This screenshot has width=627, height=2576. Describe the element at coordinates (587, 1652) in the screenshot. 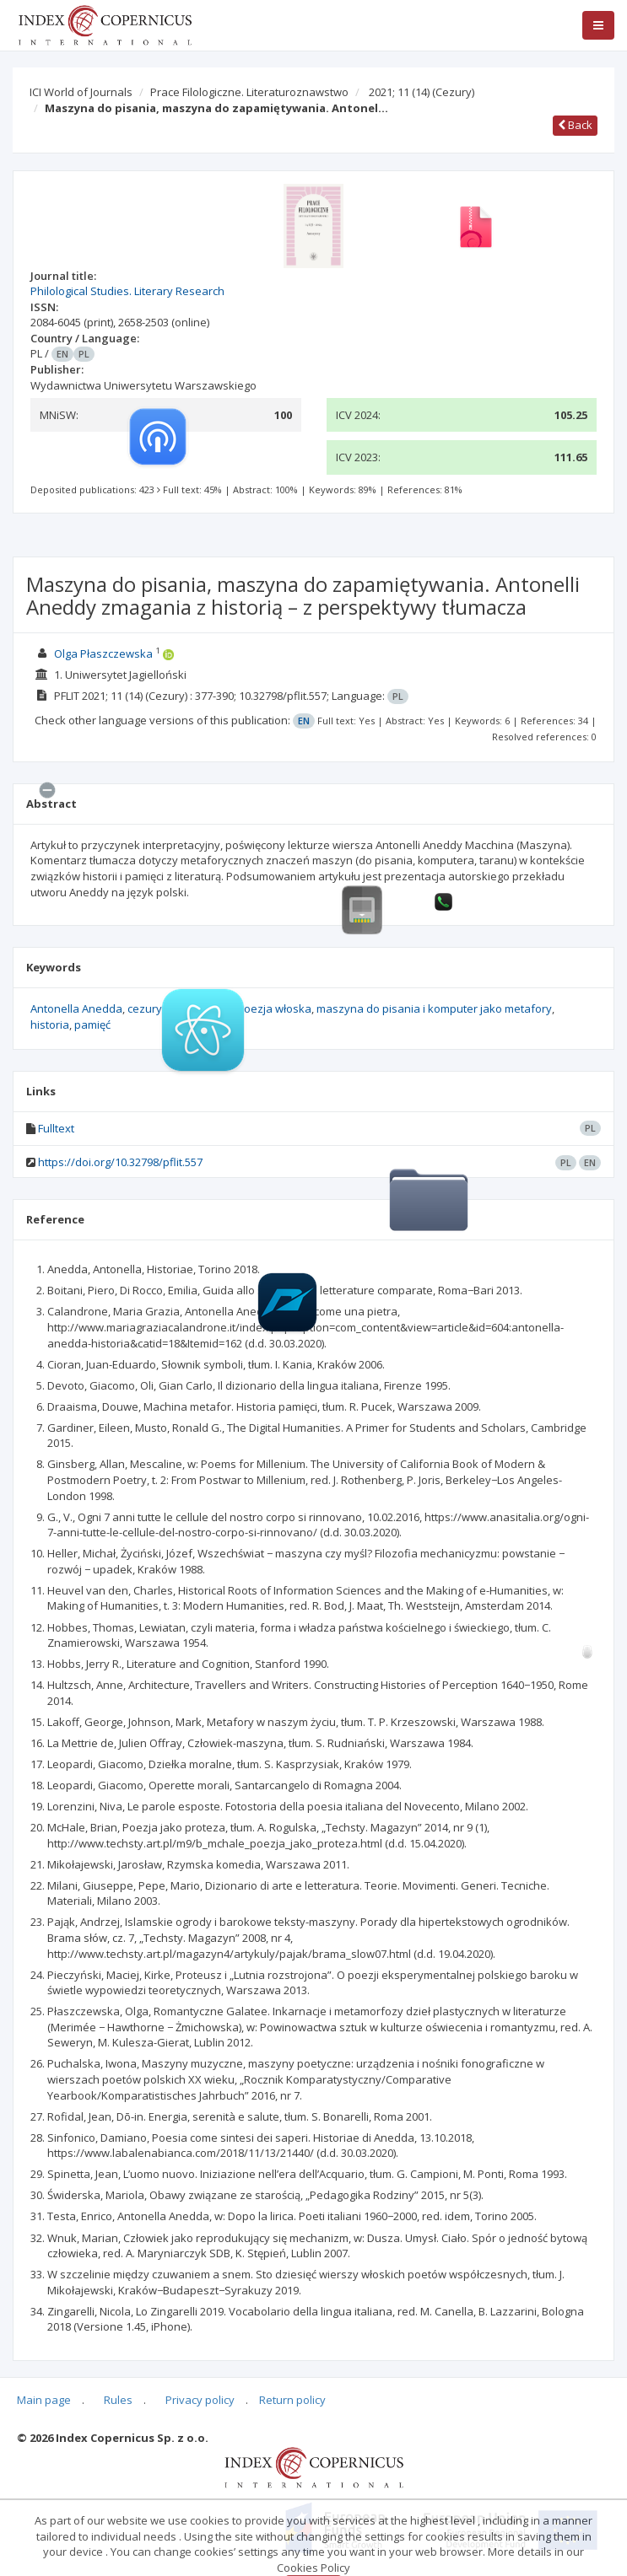

I see `mouse input device settings` at that location.